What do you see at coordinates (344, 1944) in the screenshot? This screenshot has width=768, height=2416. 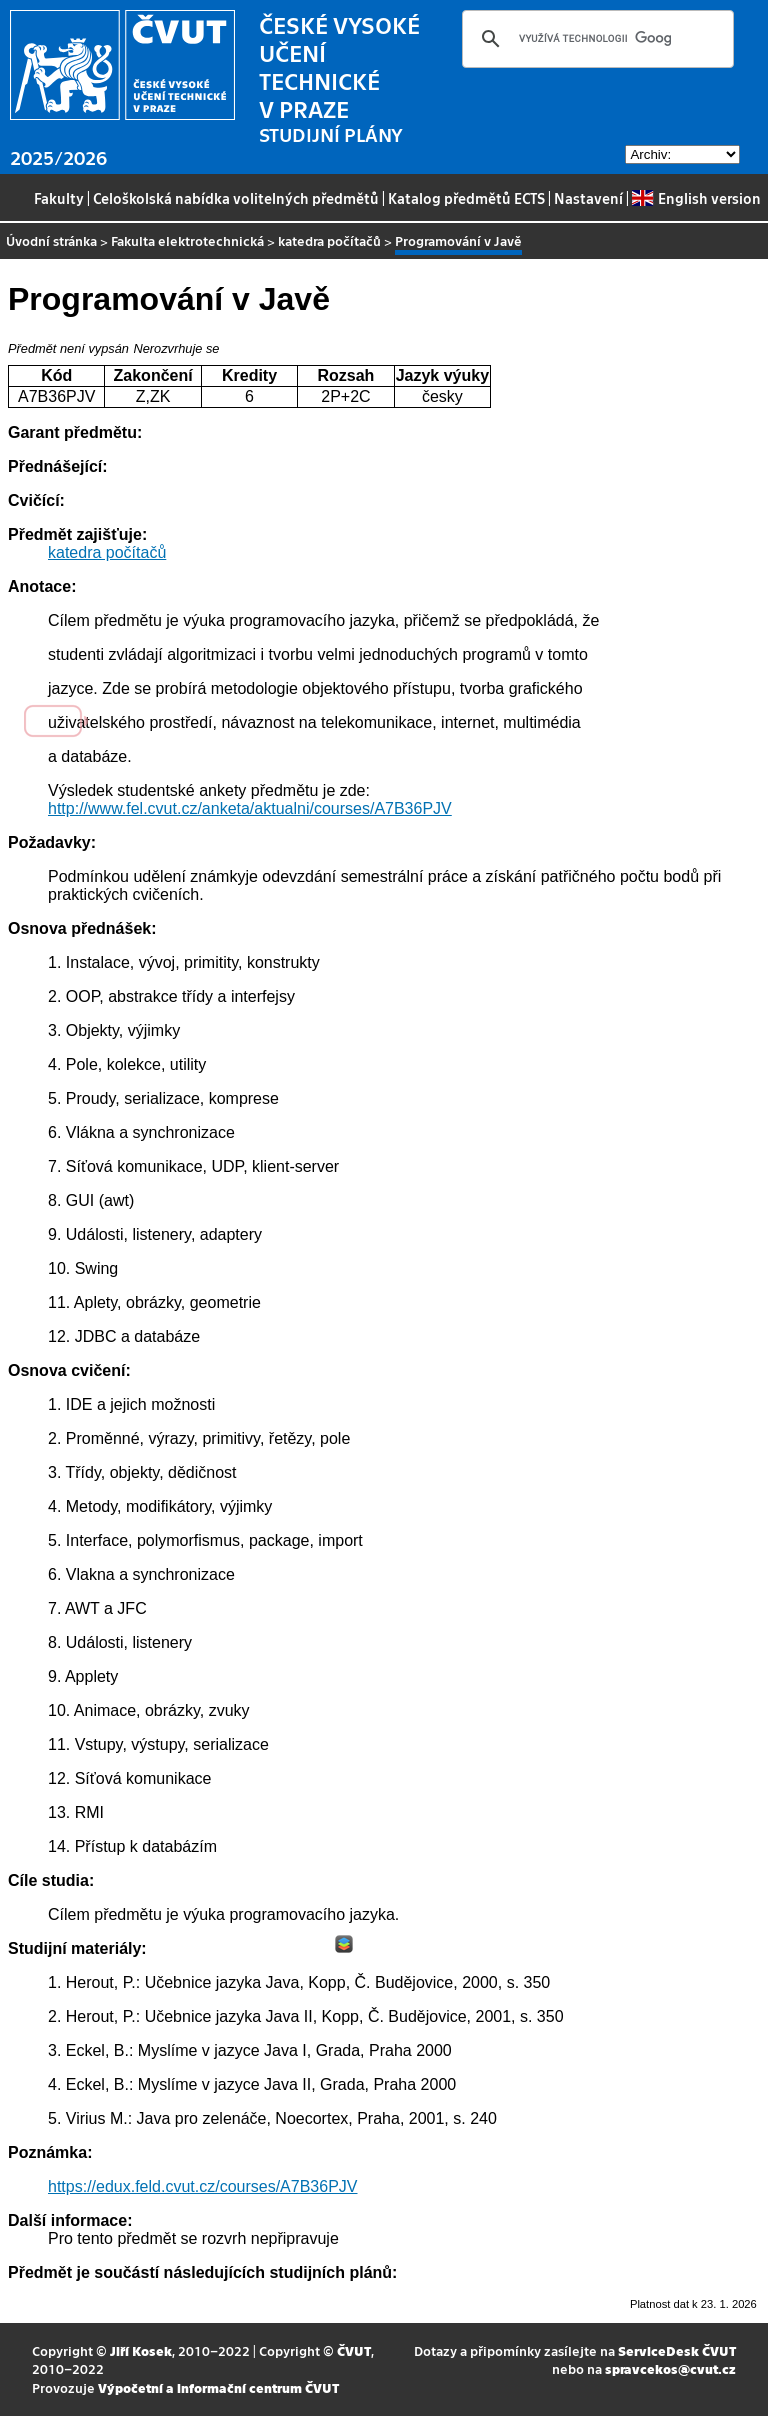 I see `open the ASC app` at bounding box center [344, 1944].